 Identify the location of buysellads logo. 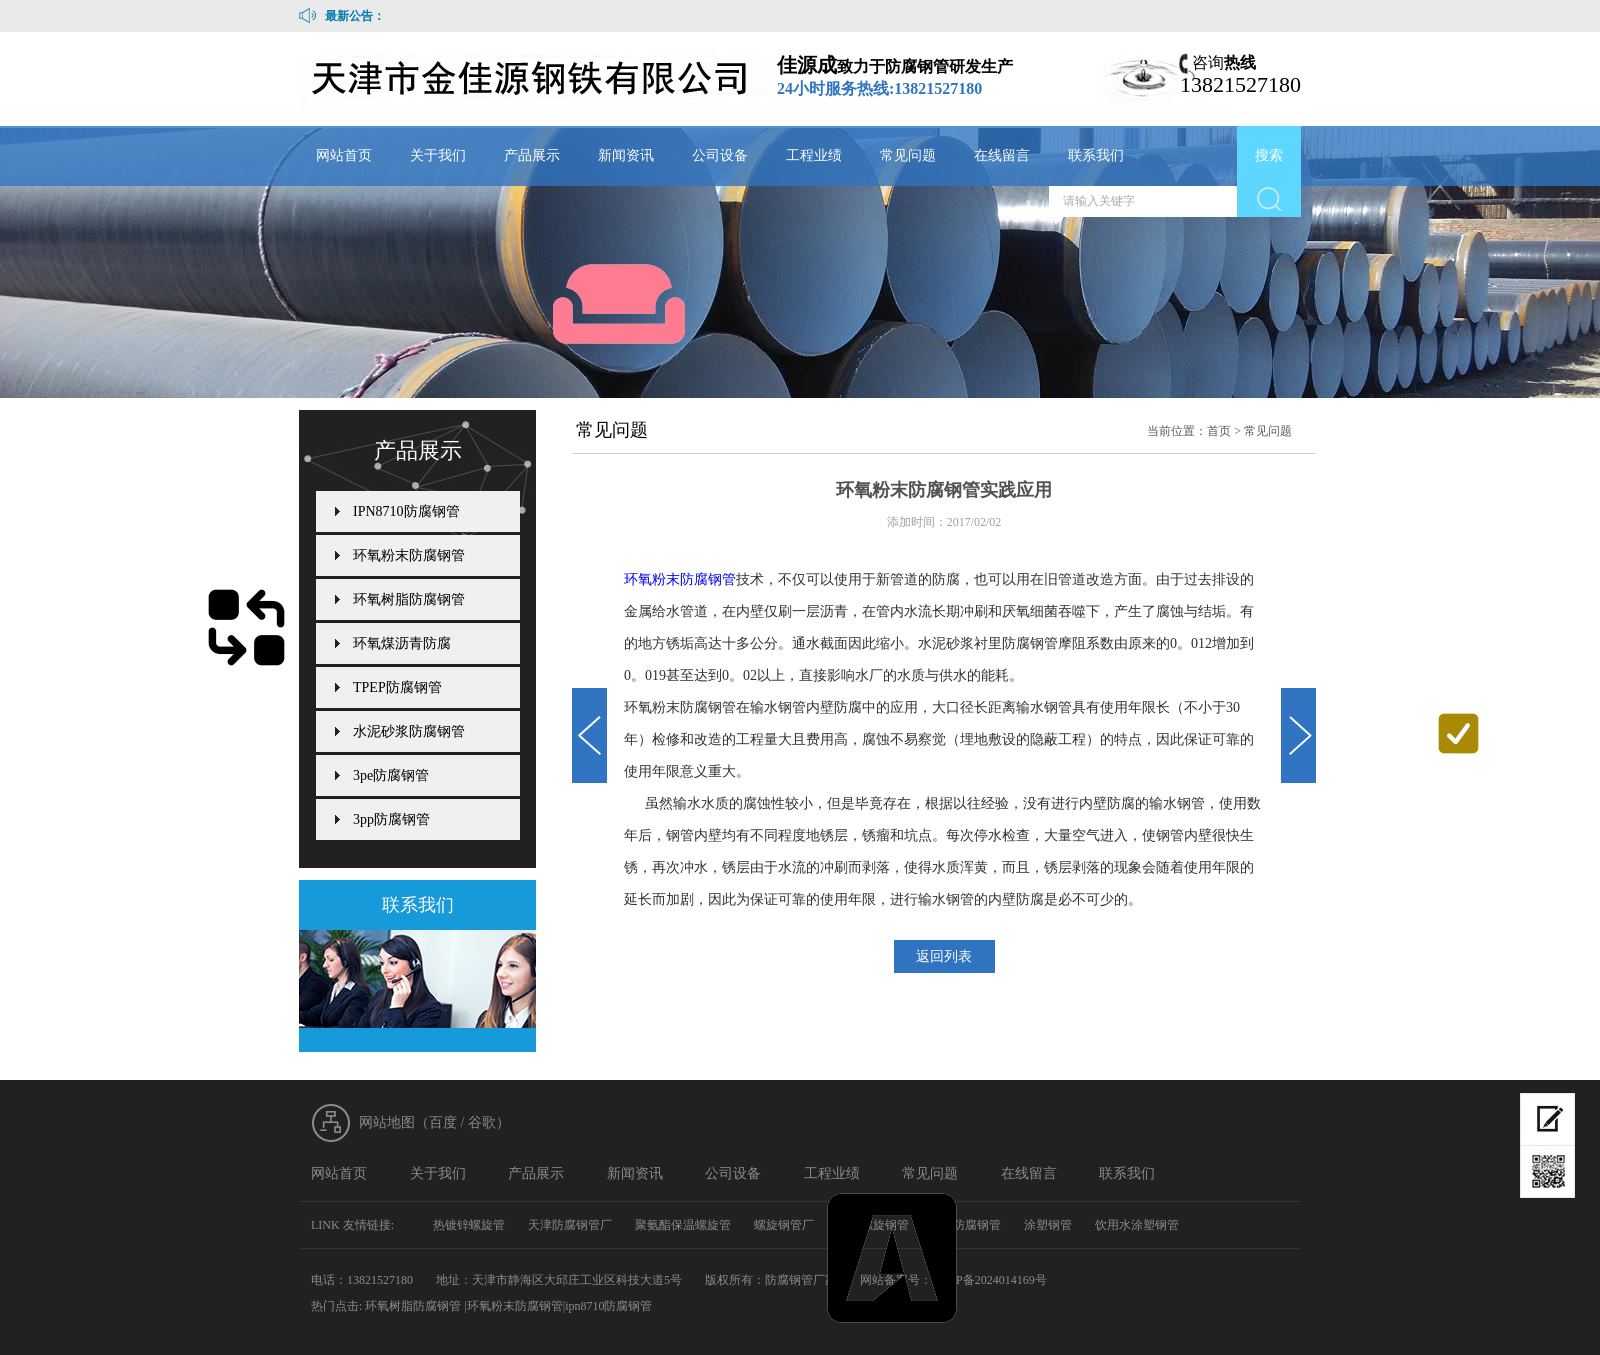
(892, 1258).